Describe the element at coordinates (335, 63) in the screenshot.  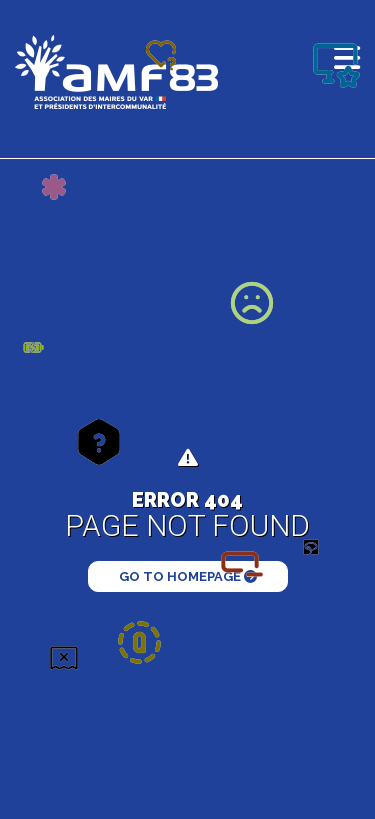
I see `mark desktop as favorite` at that location.